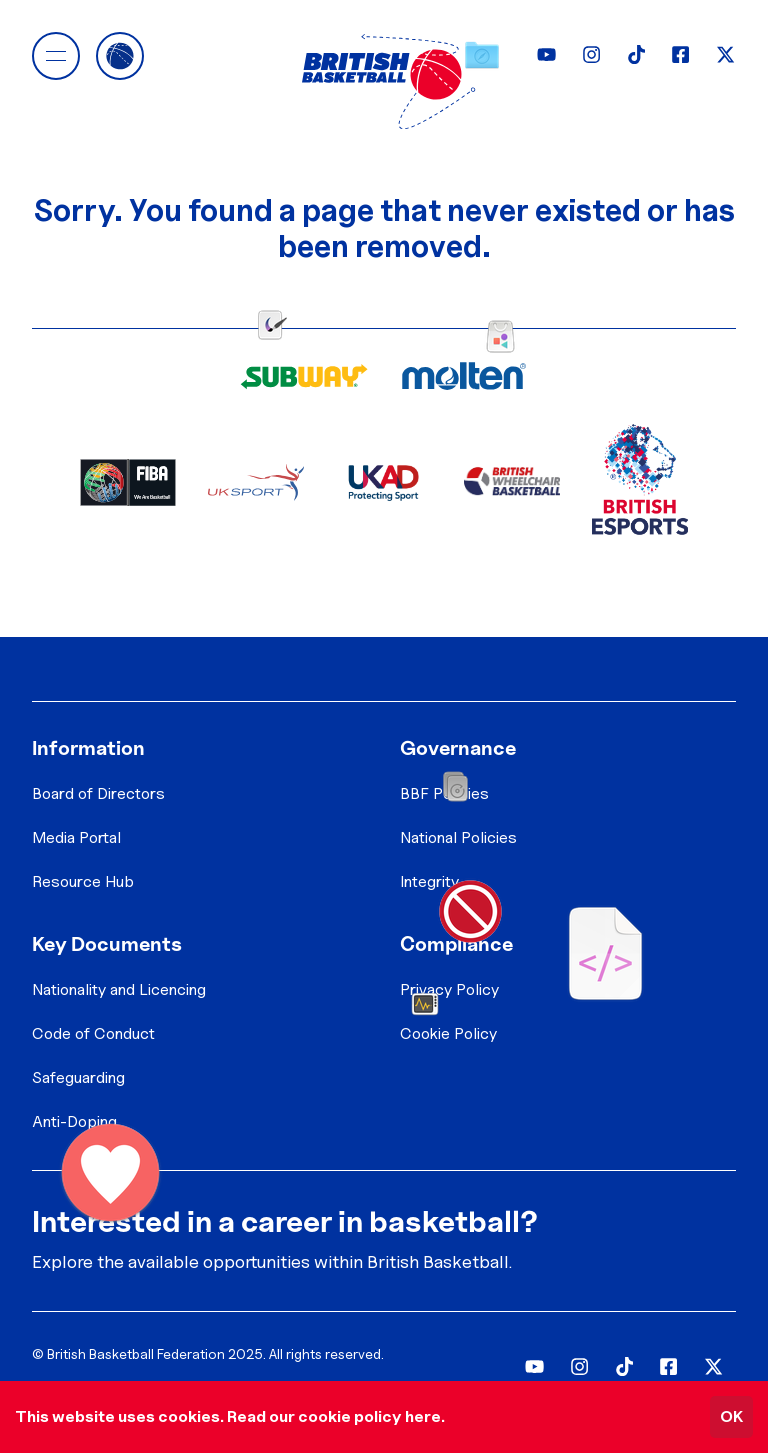  I want to click on create a new application or software project, so click(272, 325).